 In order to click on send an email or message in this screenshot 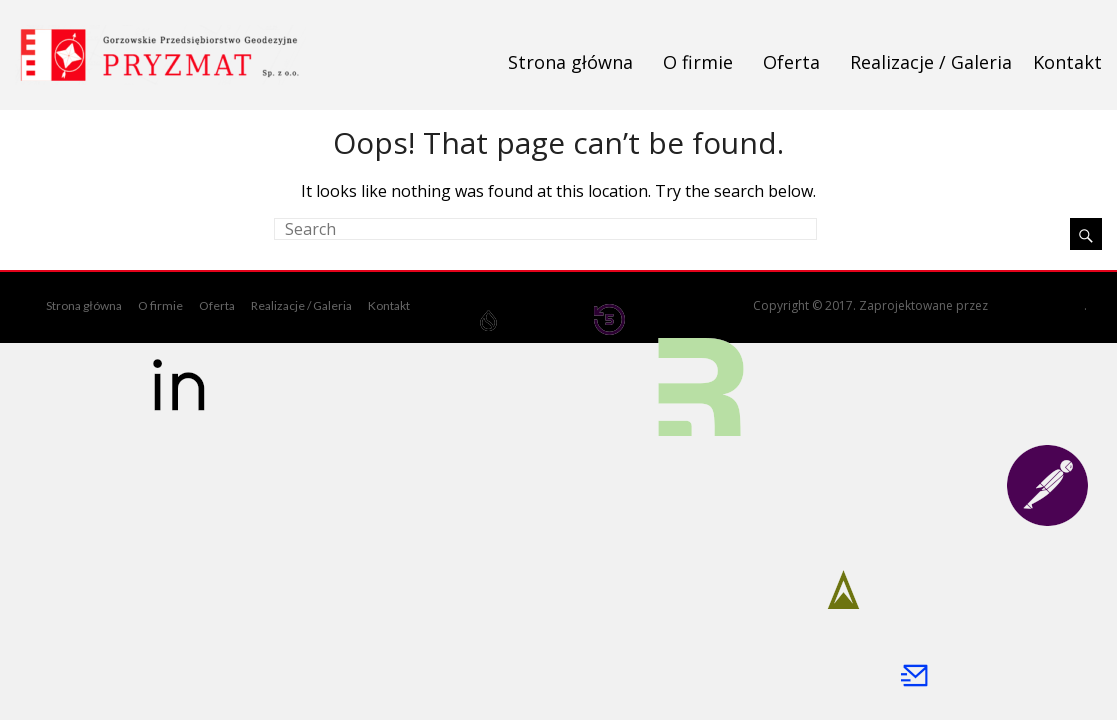, I will do `click(915, 675)`.